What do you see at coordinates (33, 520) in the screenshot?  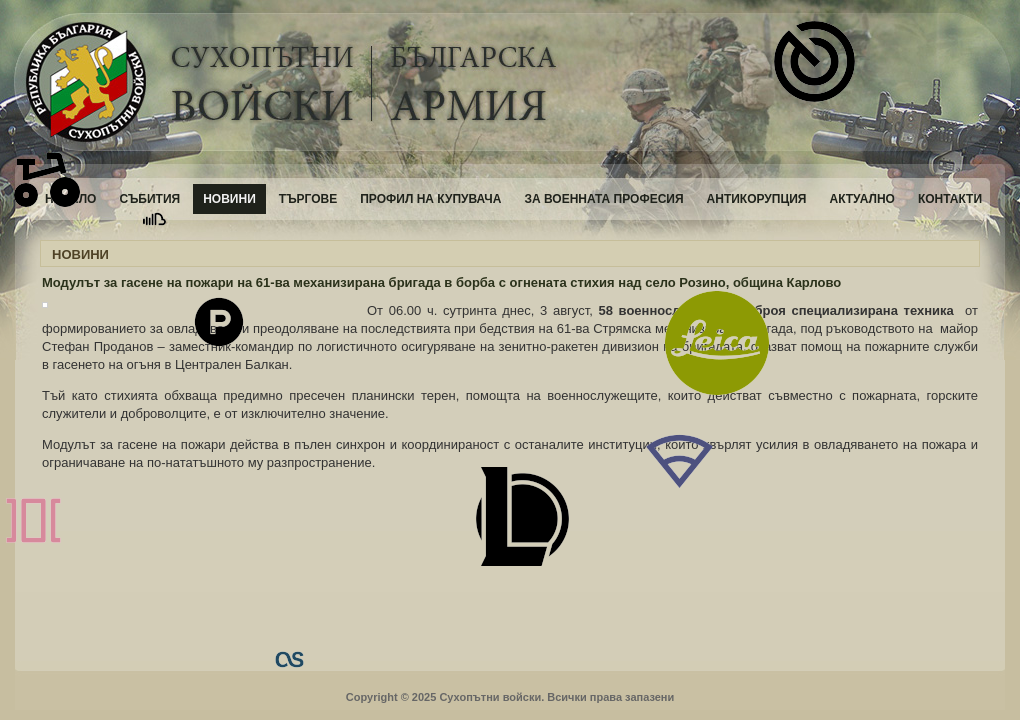 I see `switch to carousel view mode` at bounding box center [33, 520].